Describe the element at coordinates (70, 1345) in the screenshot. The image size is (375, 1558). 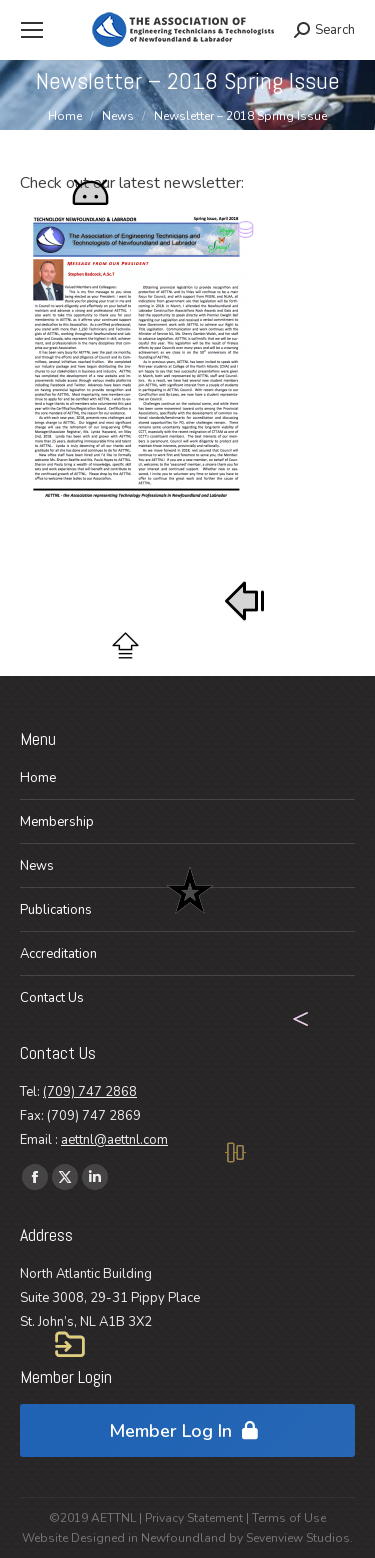
I see `import files into folder` at that location.